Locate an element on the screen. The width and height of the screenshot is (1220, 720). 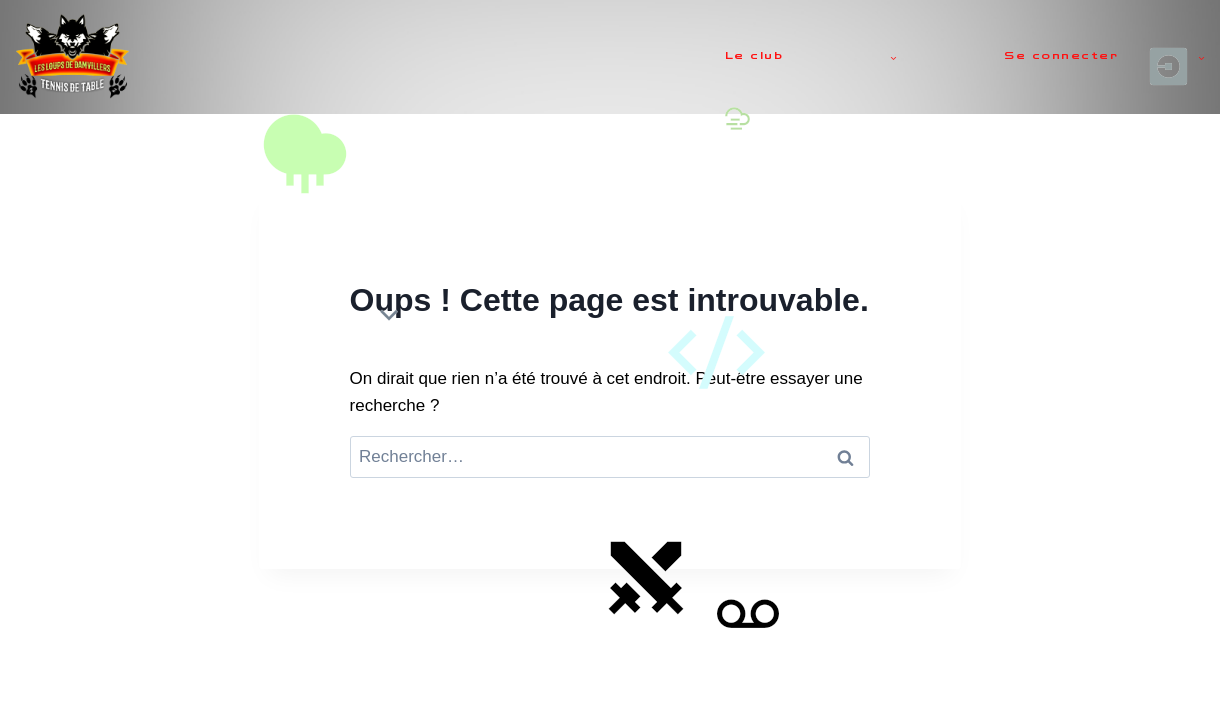
view current wind conditions is located at coordinates (737, 118).